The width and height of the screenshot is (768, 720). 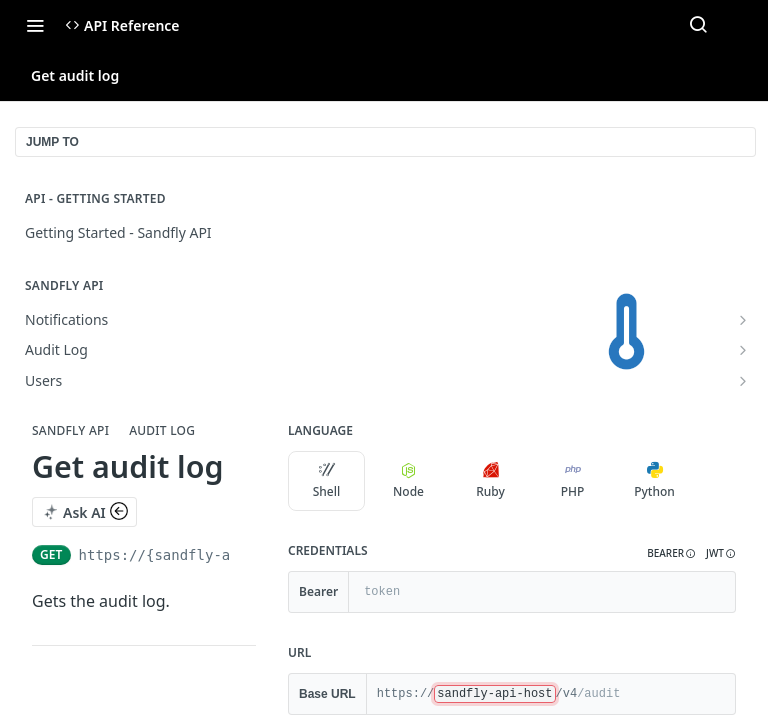 I want to click on go back to the previous screen, so click(x=119, y=511).